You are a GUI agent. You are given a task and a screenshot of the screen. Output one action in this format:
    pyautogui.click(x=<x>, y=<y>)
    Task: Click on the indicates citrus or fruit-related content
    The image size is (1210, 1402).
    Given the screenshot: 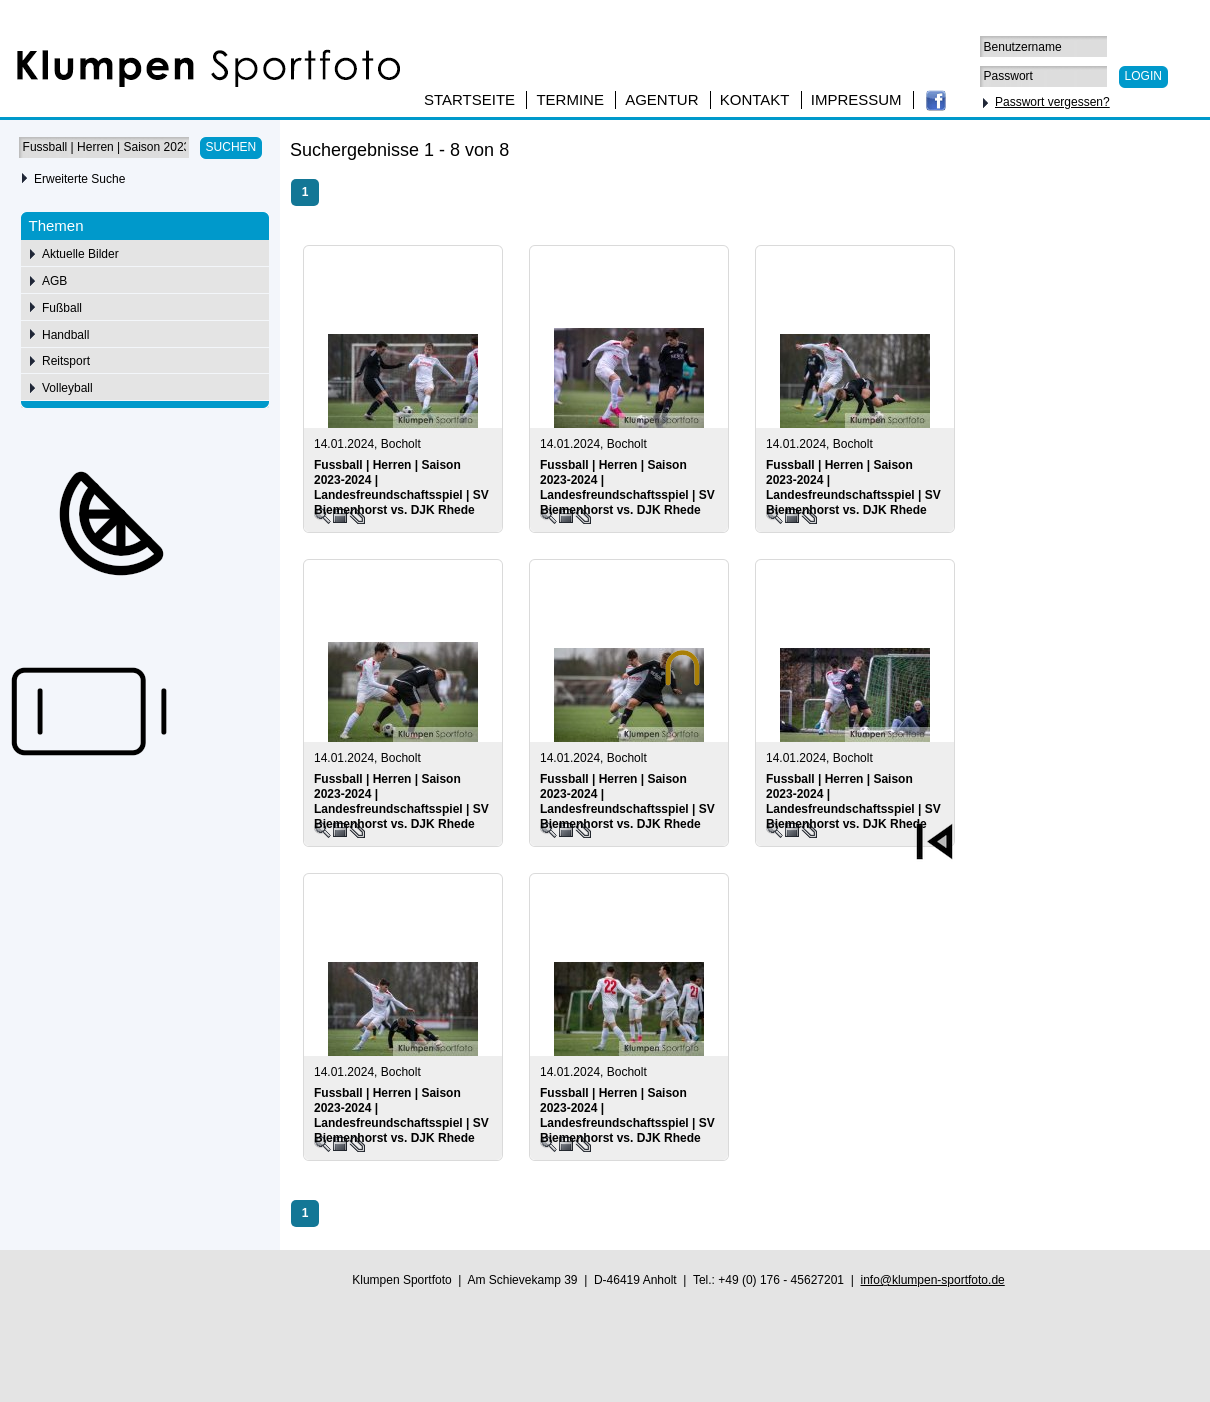 What is the action you would take?
    pyautogui.click(x=111, y=523)
    